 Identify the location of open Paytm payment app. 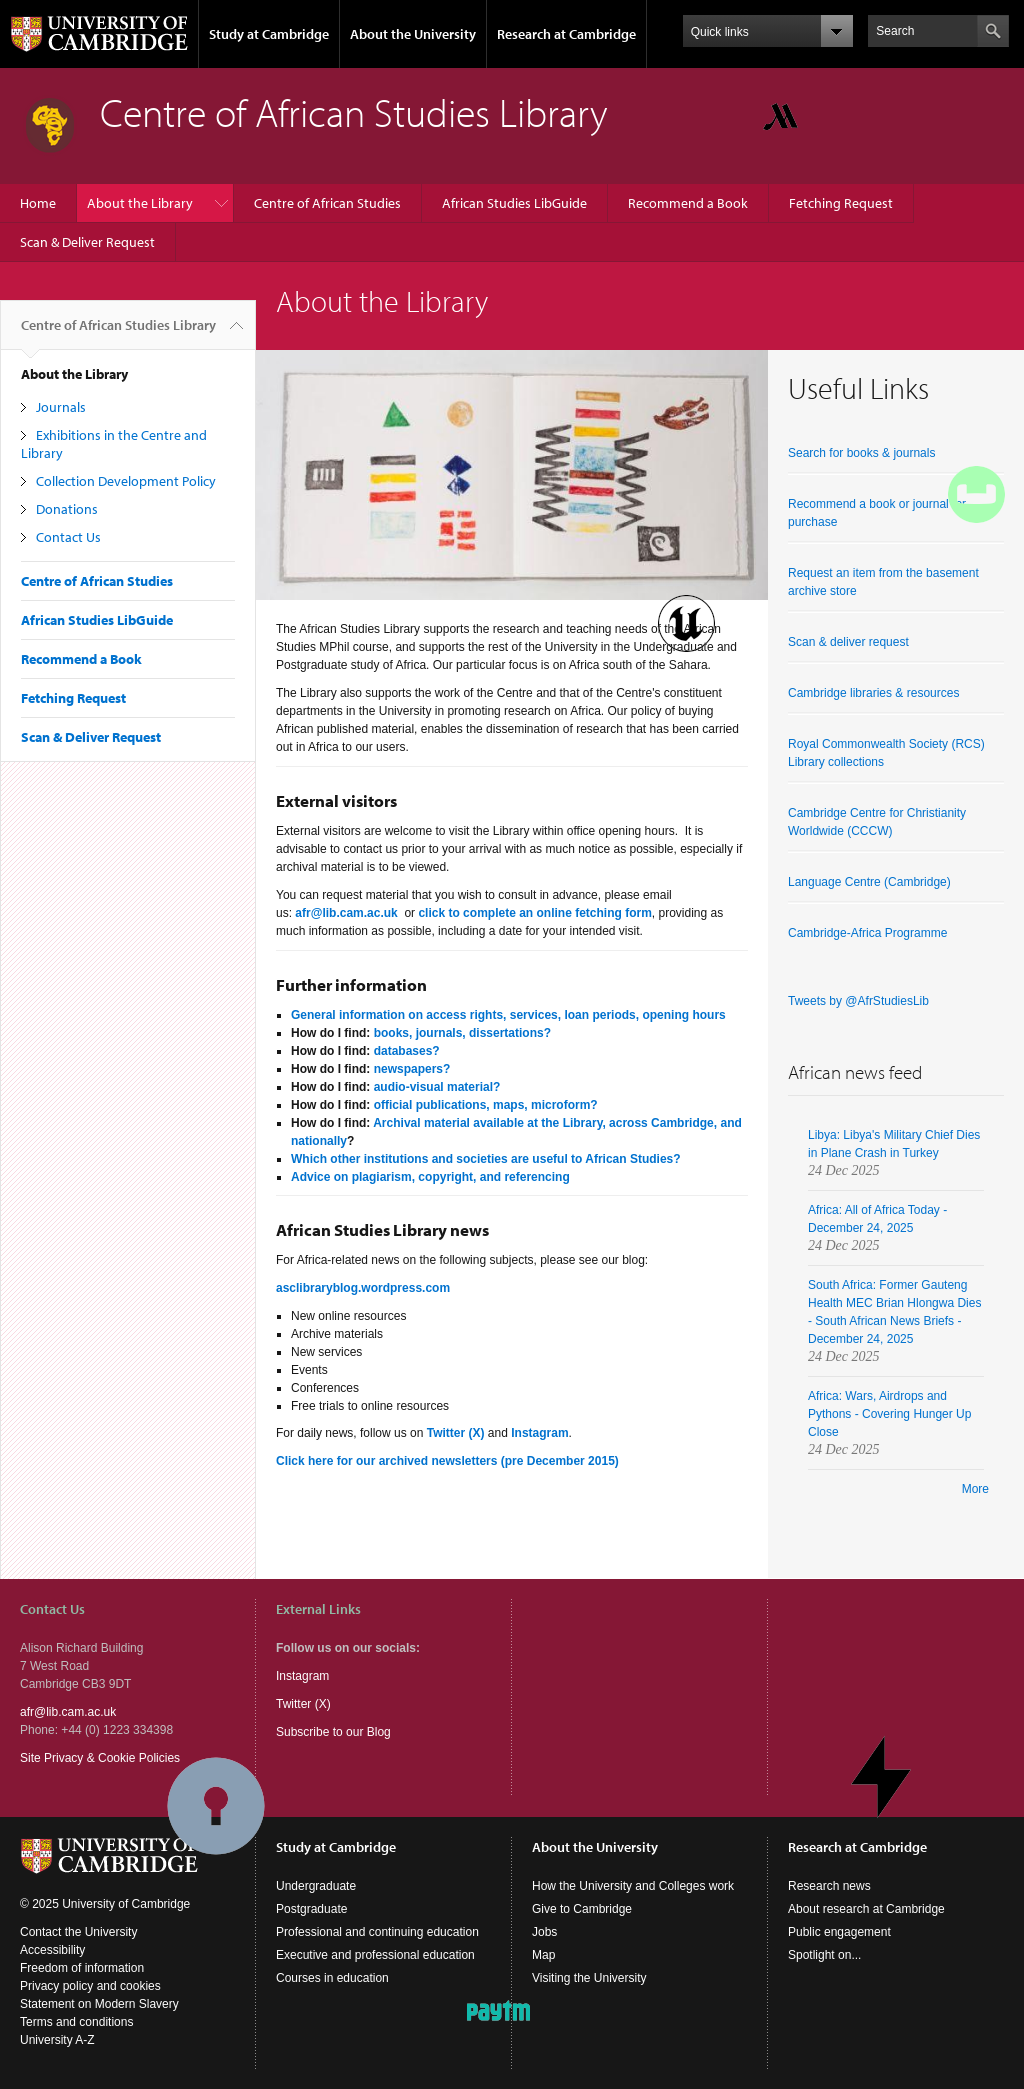
(498, 2010).